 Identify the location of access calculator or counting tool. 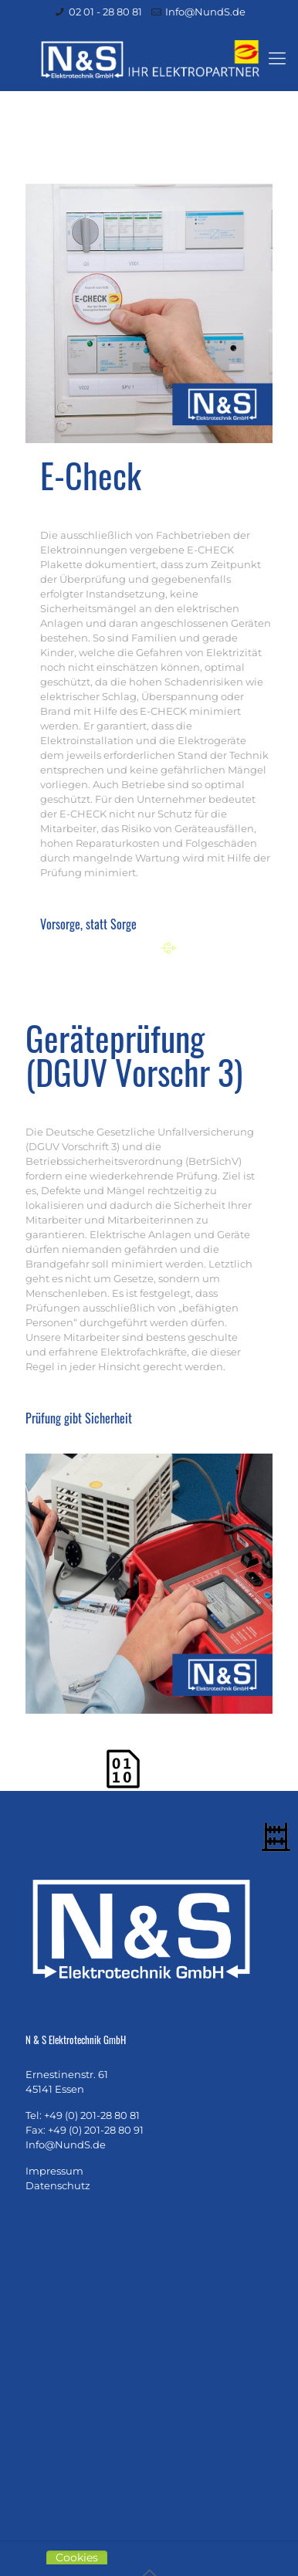
(276, 1836).